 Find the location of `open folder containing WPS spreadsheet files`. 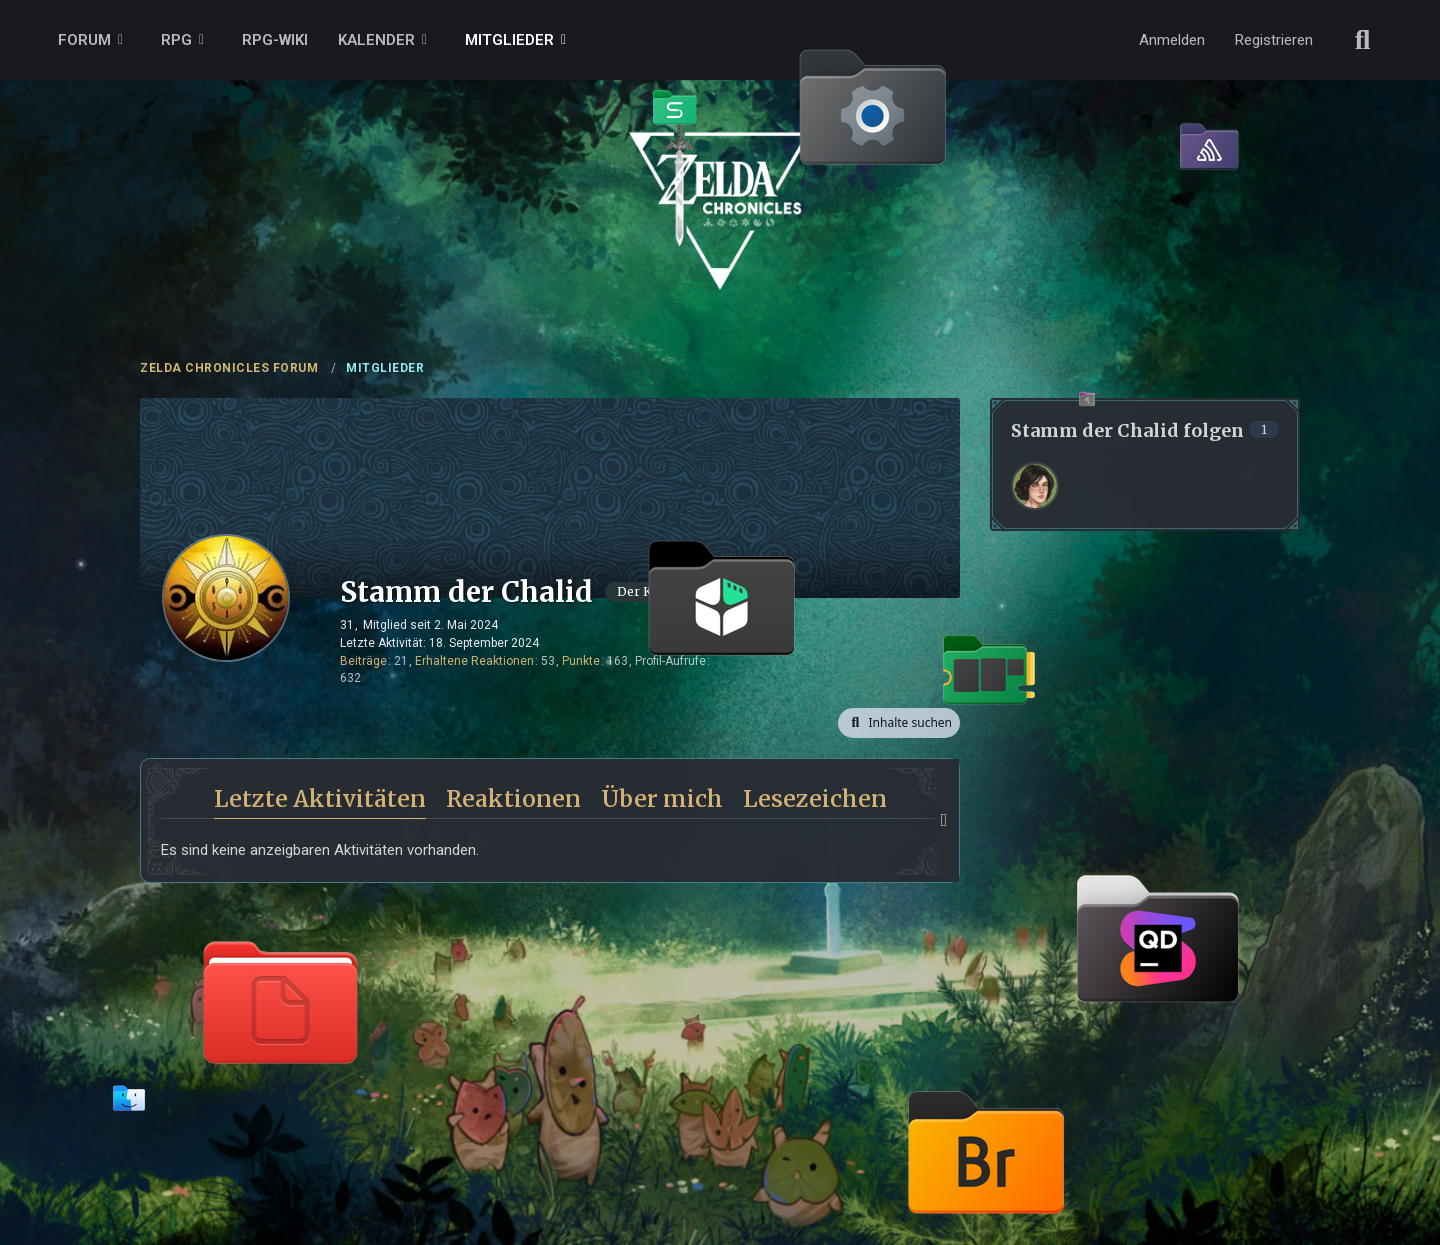

open folder containing WPS spreadsheet files is located at coordinates (674, 108).